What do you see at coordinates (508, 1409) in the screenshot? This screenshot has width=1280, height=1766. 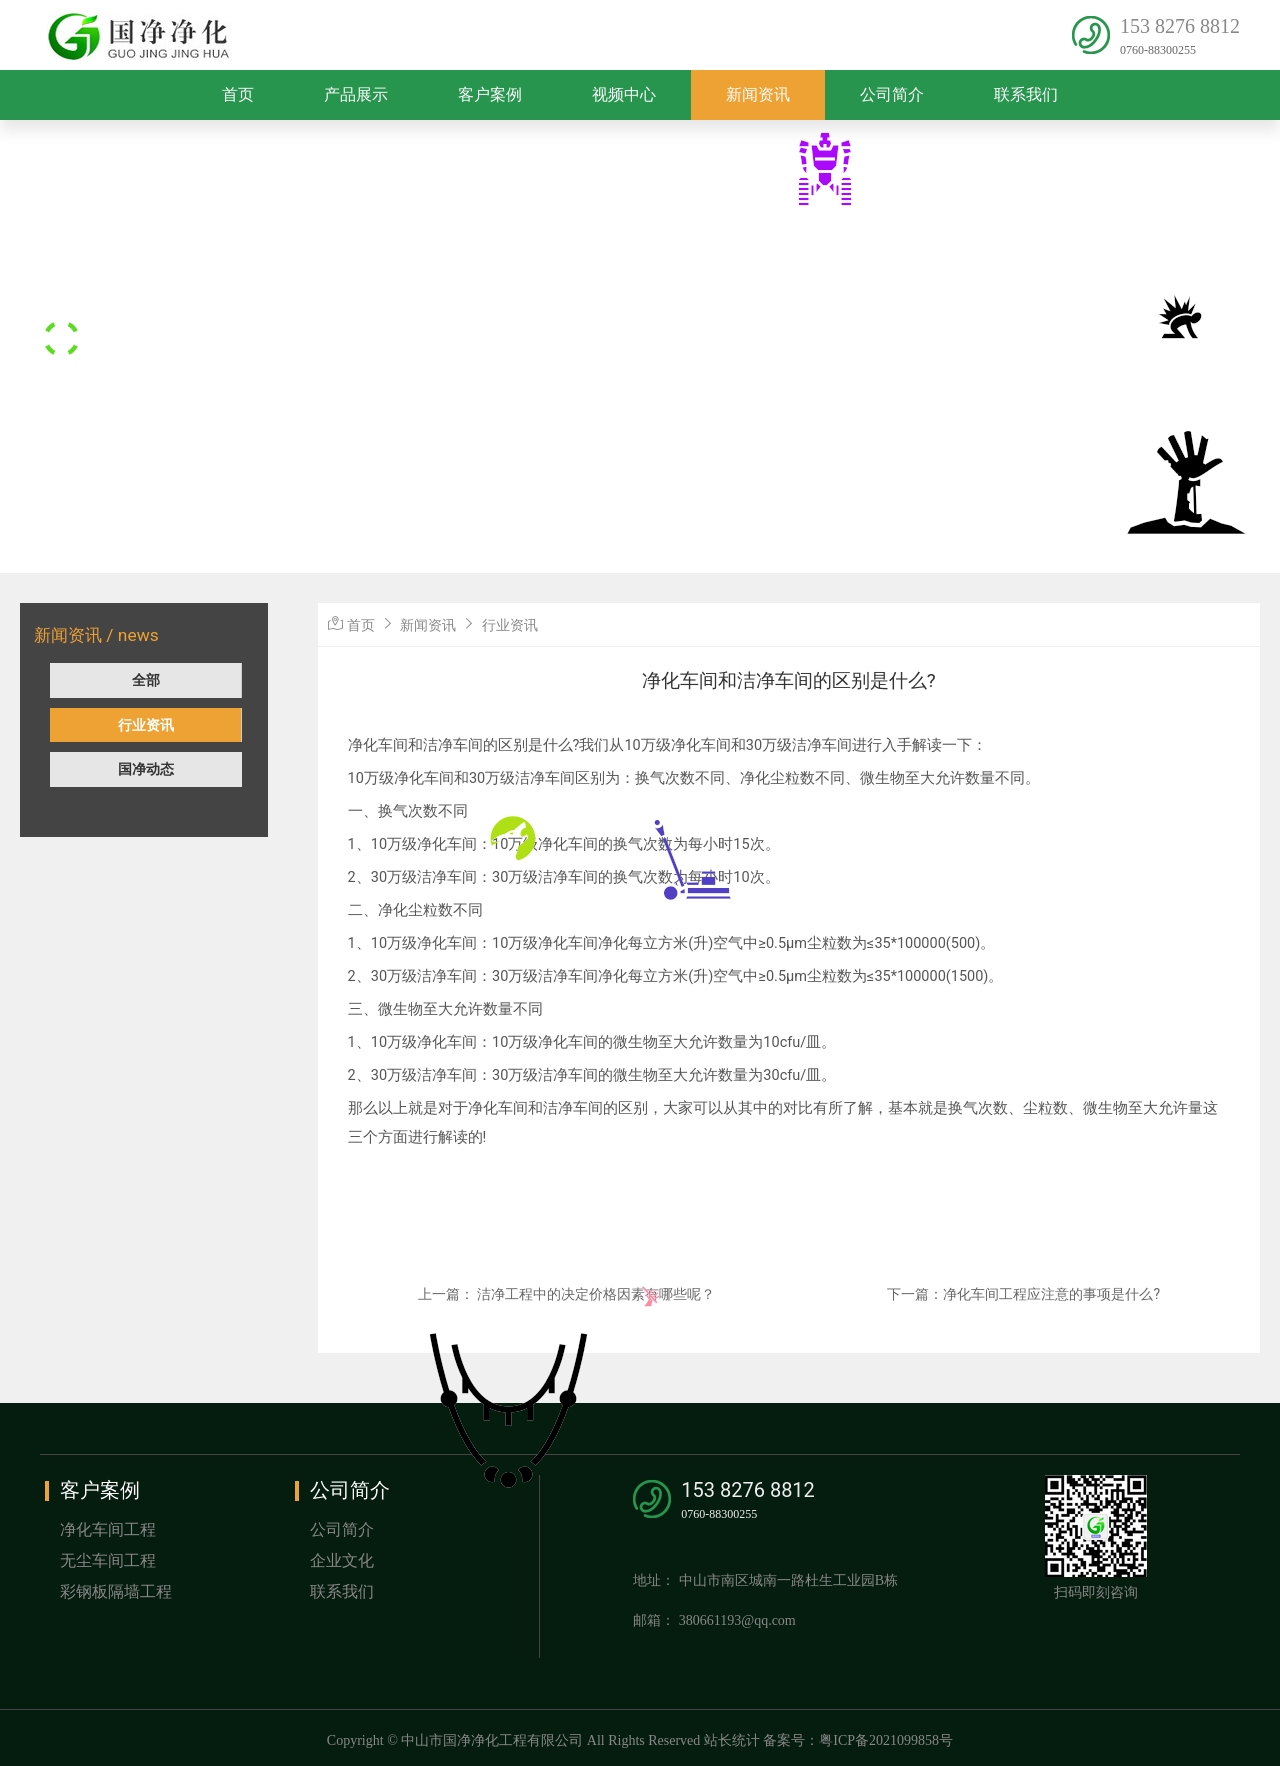 I see `view jewelry or accessories in inventory` at bounding box center [508, 1409].